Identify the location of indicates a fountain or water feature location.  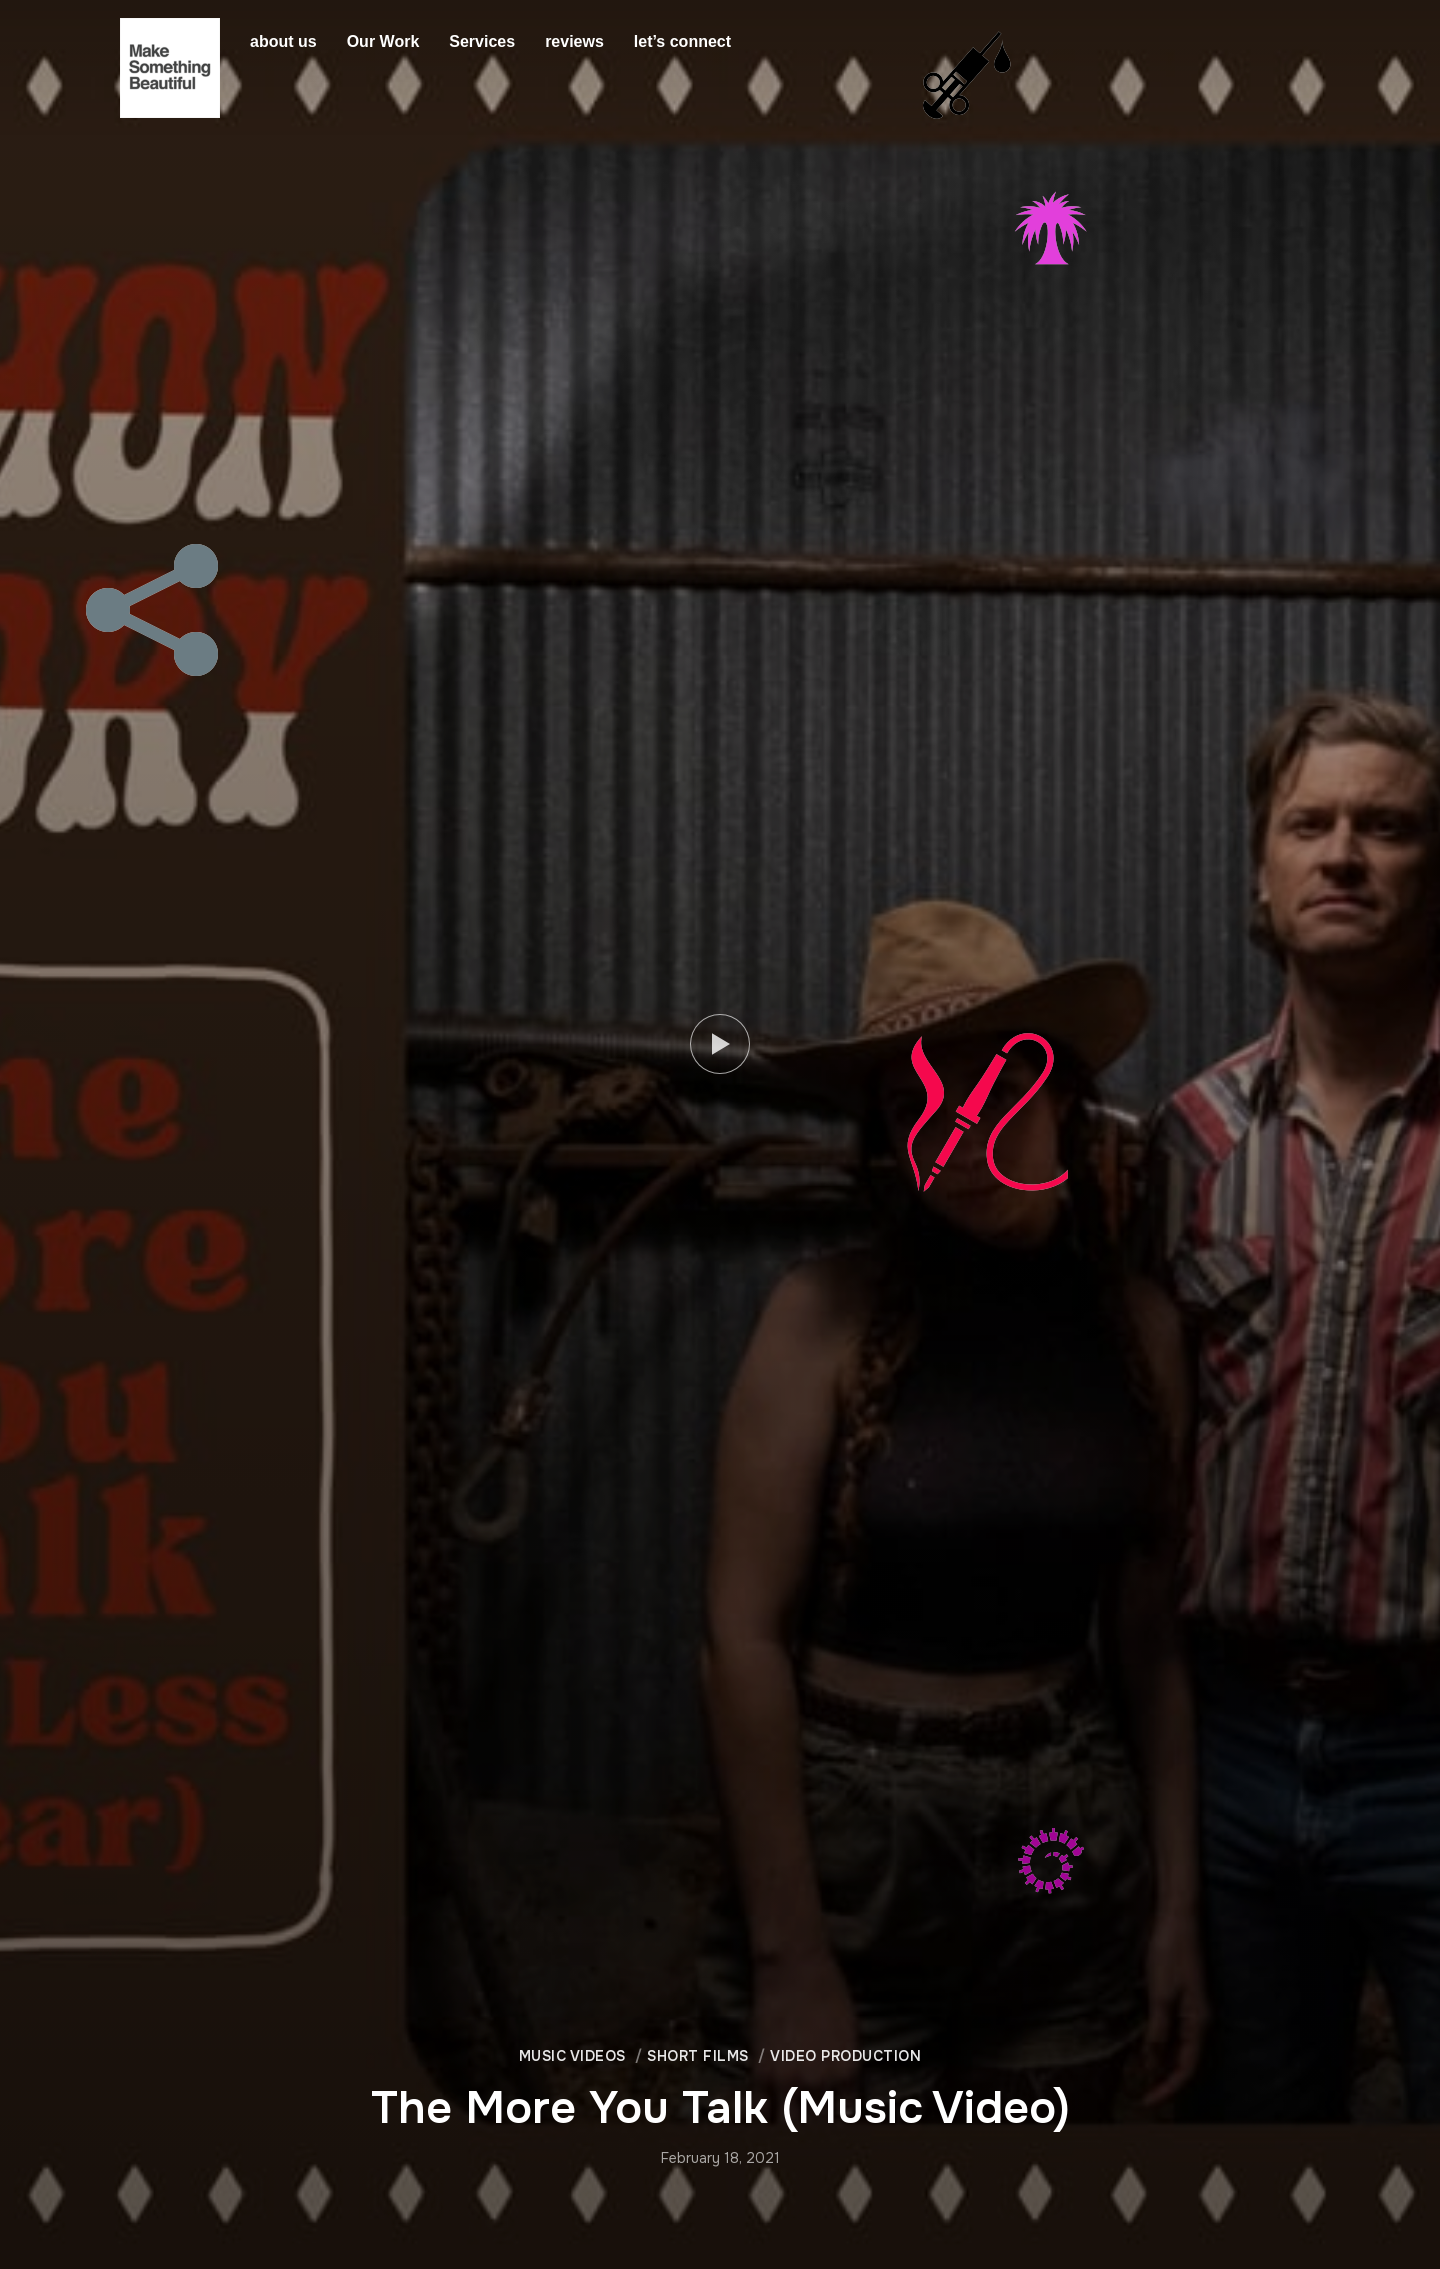
(1051, 228).